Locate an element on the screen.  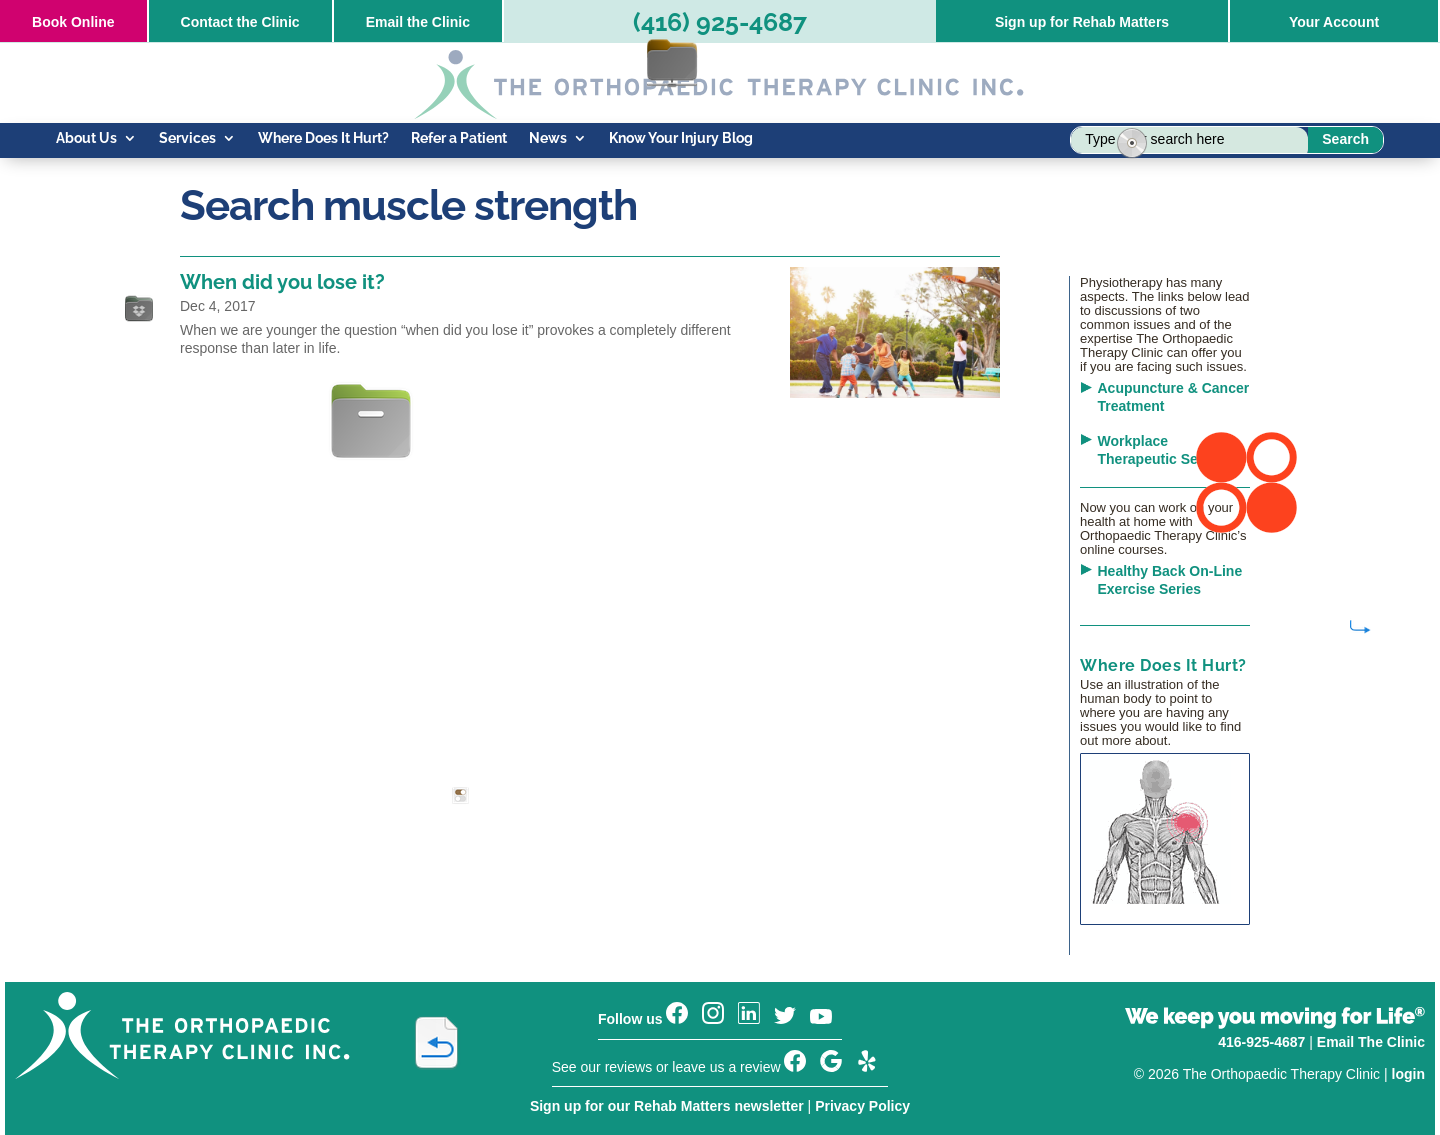
access DVD-RAM drive or disc is located at coordinates (1132, 143).